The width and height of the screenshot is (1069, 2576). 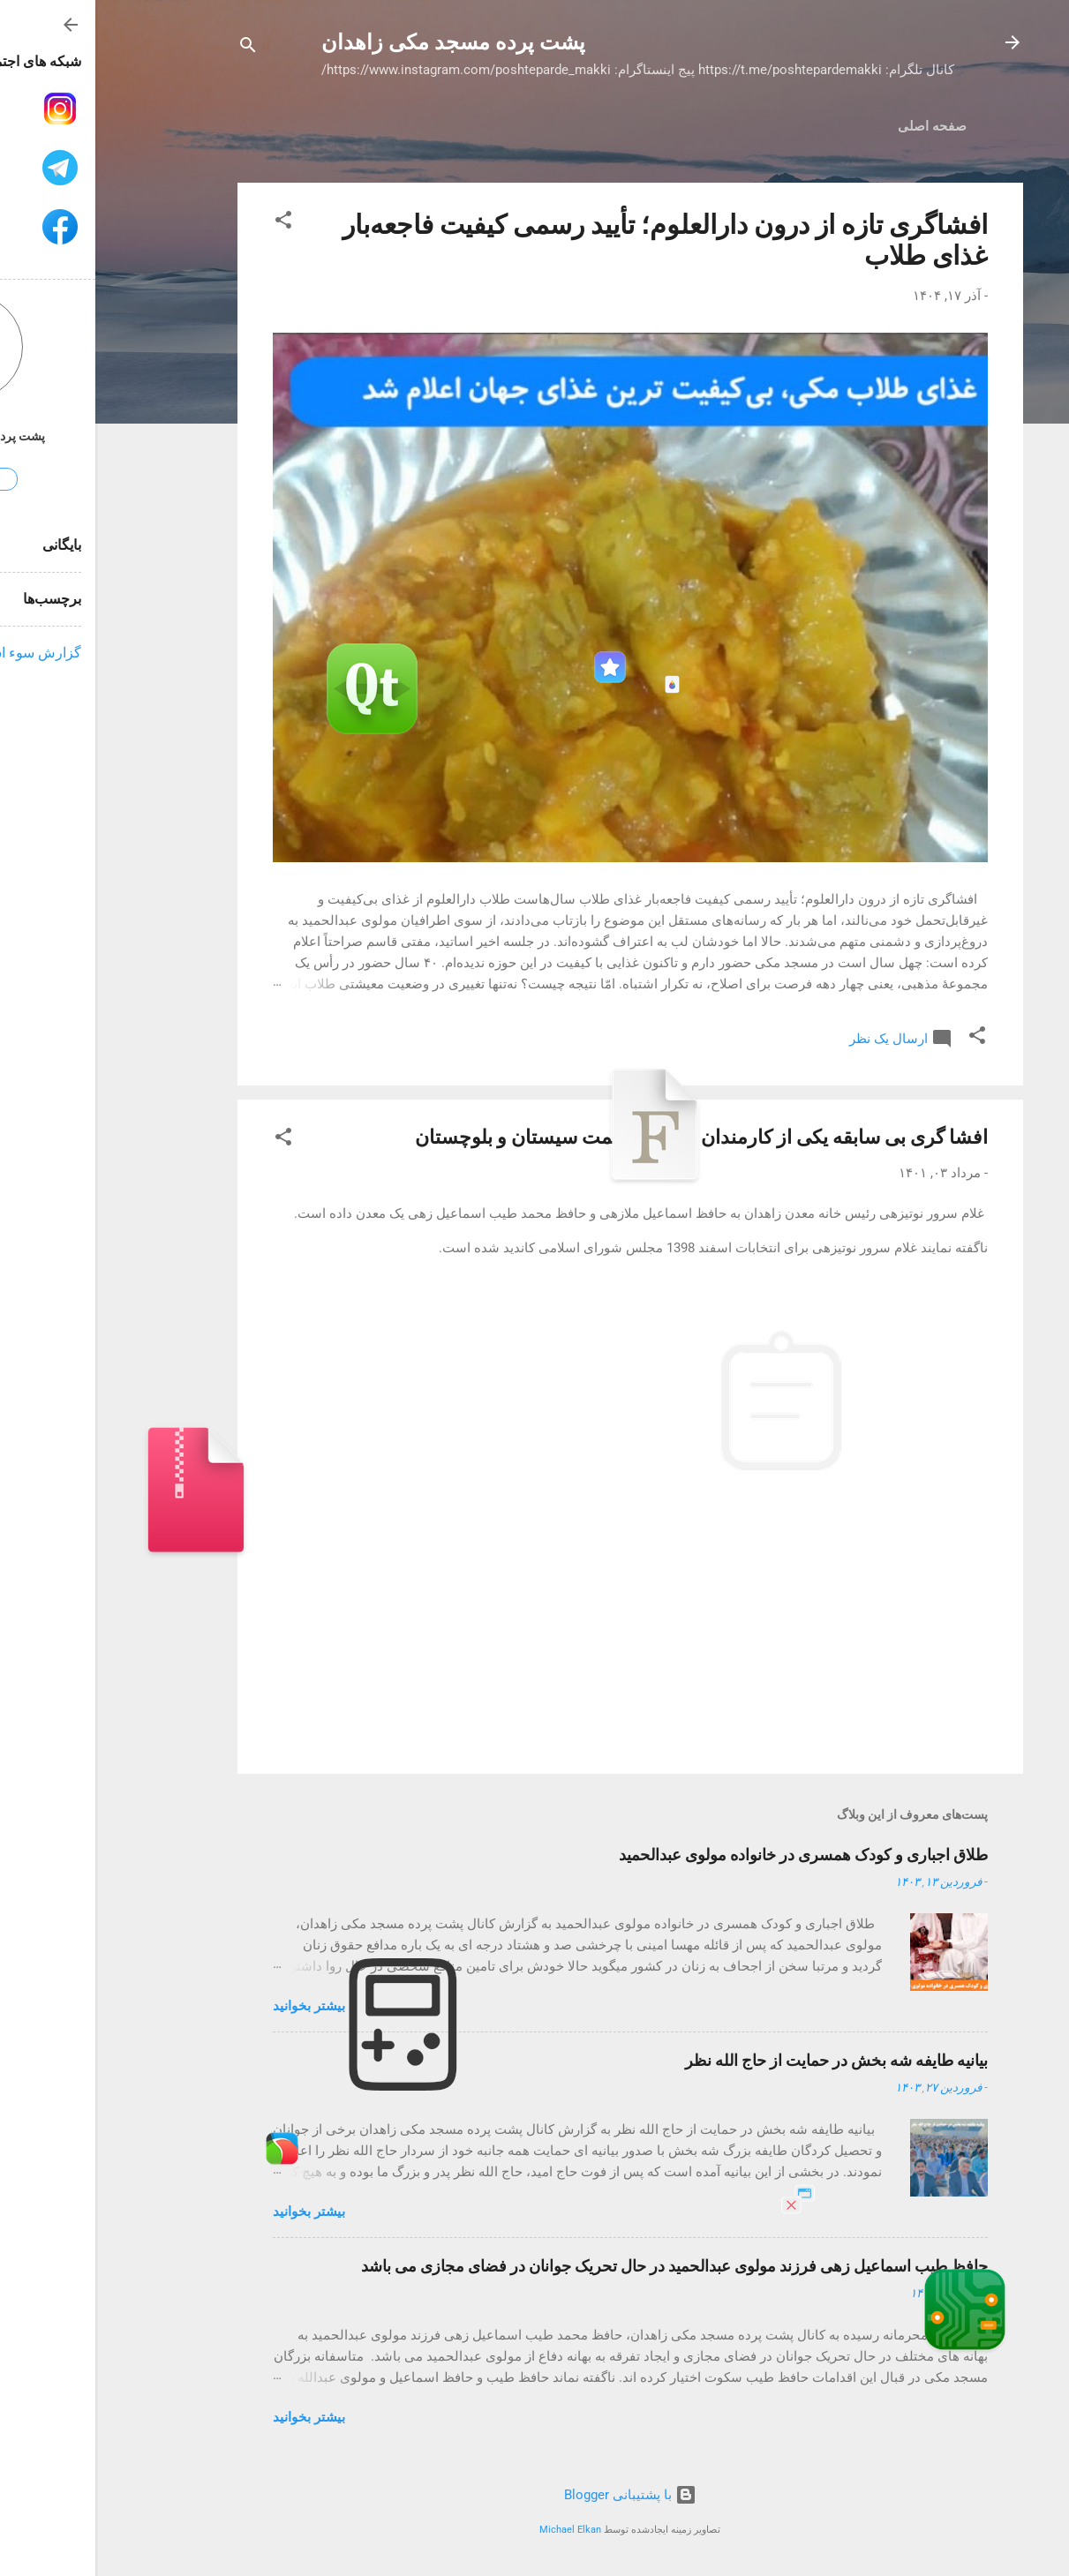 What do you see at coordinates (798, 2199) in the screenshot?
I see `disconnect or shut down external display` at bounding box center [798, 2199].